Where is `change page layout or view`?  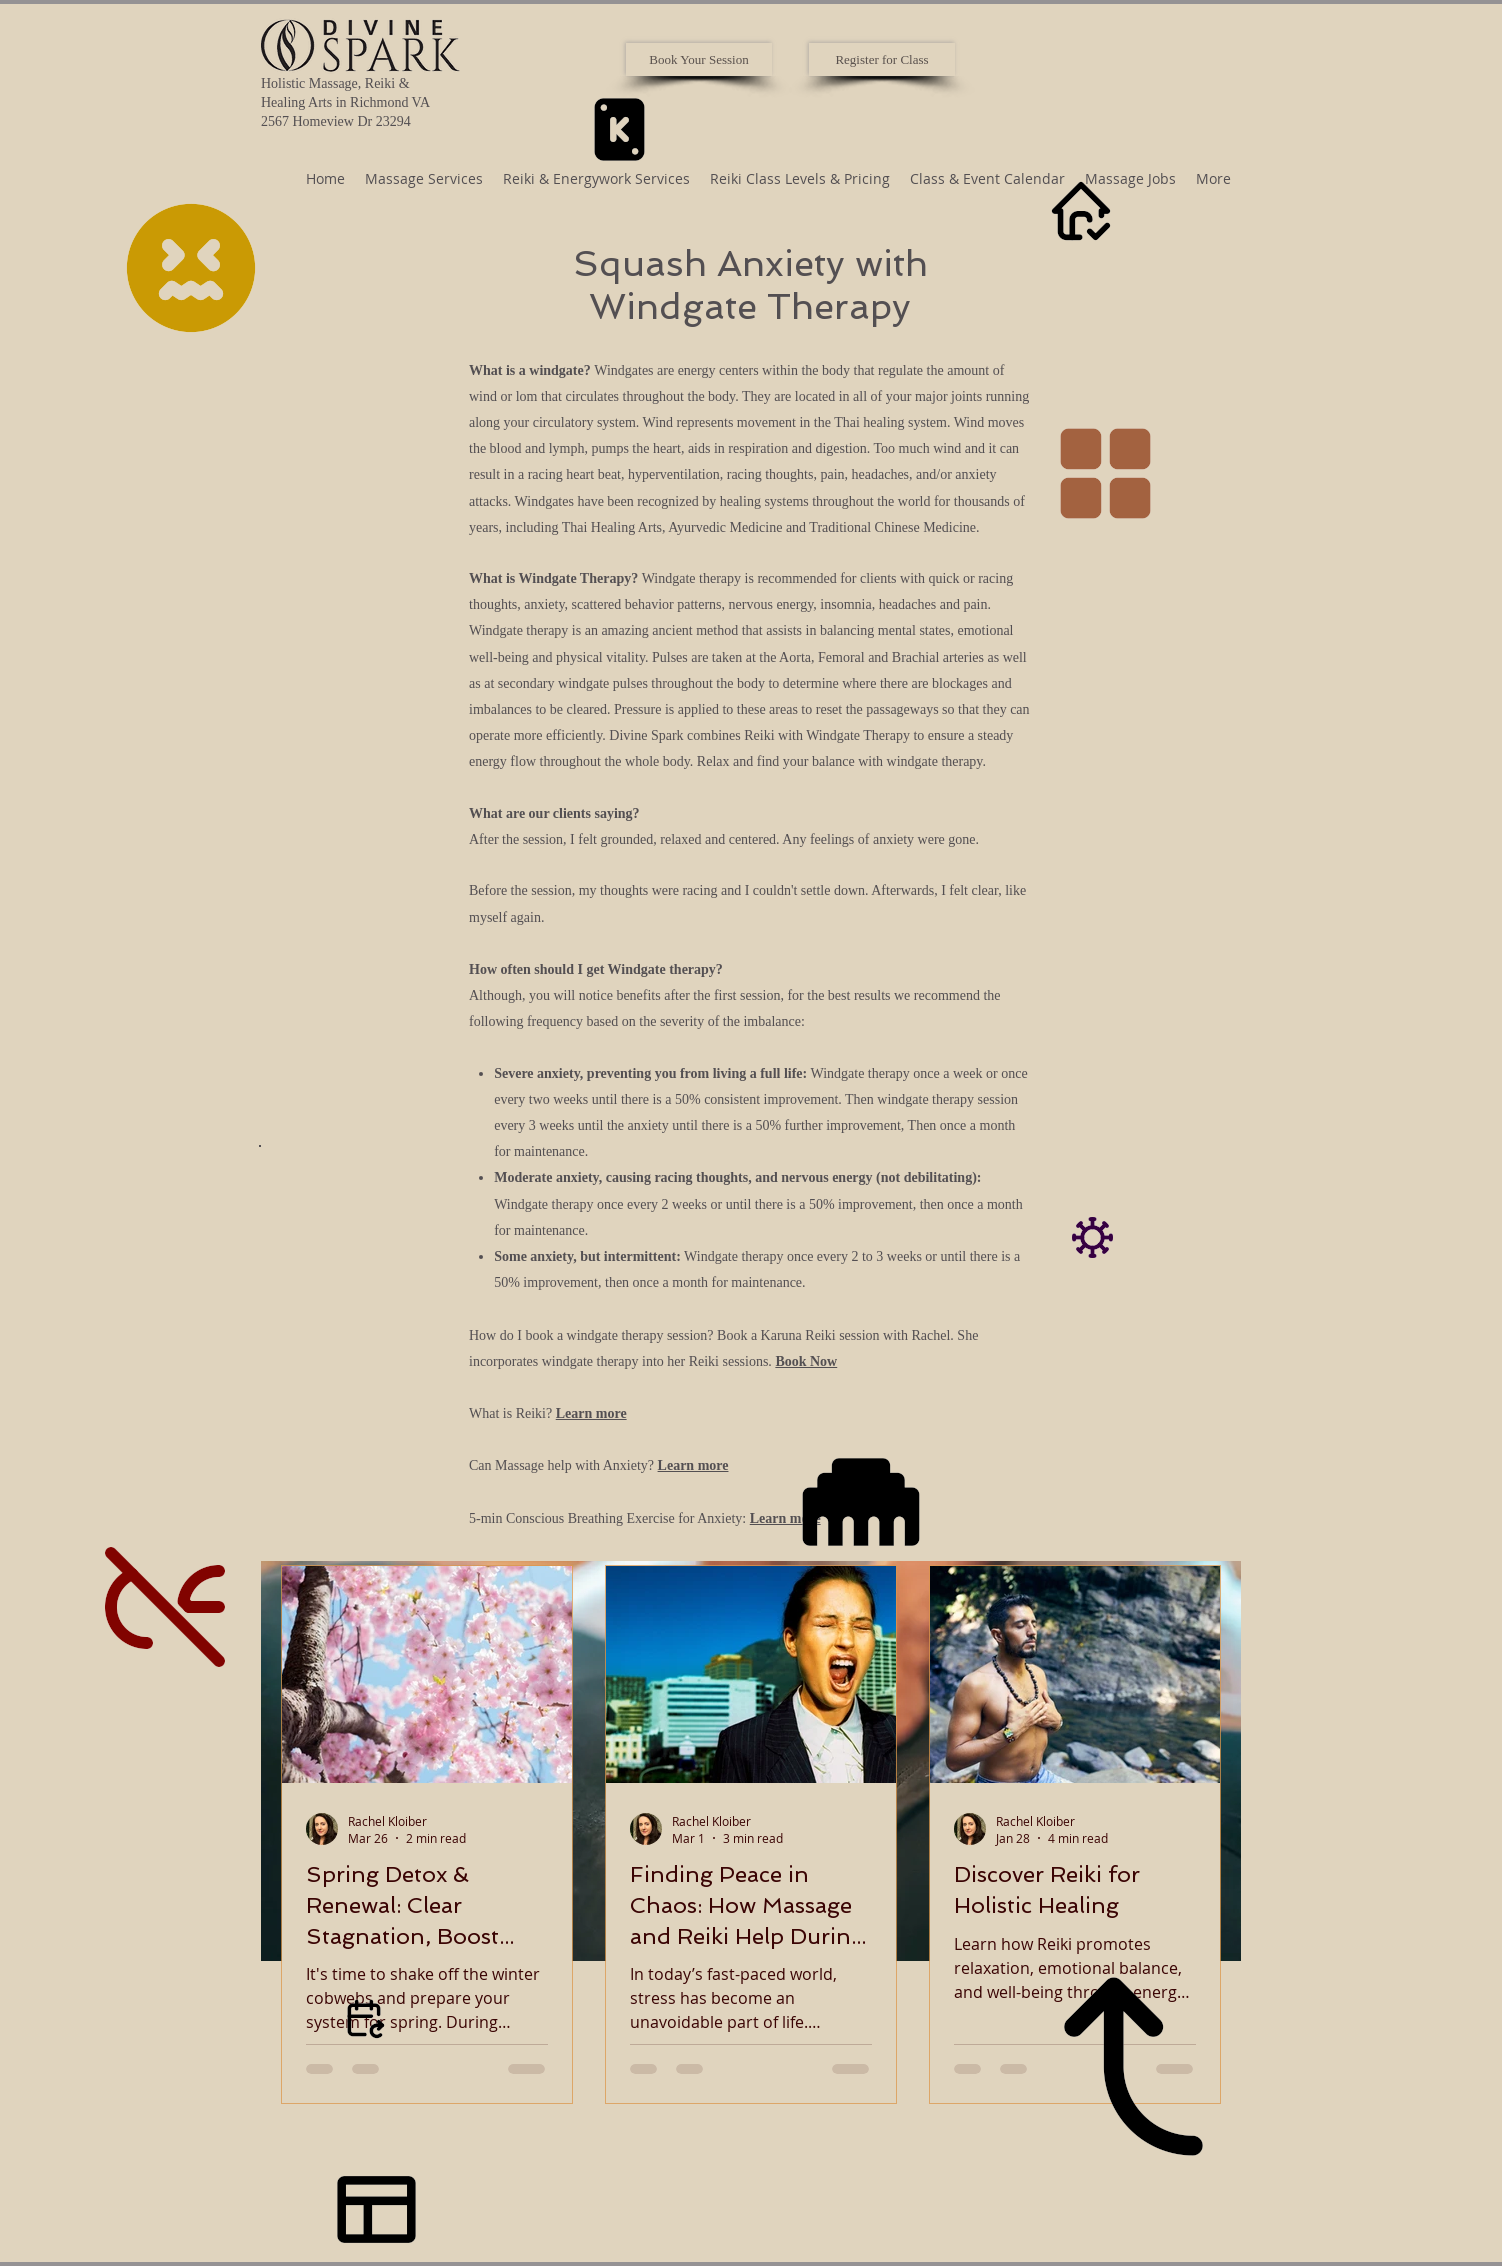 change page layout or view is located at coordinates (376, 2209).